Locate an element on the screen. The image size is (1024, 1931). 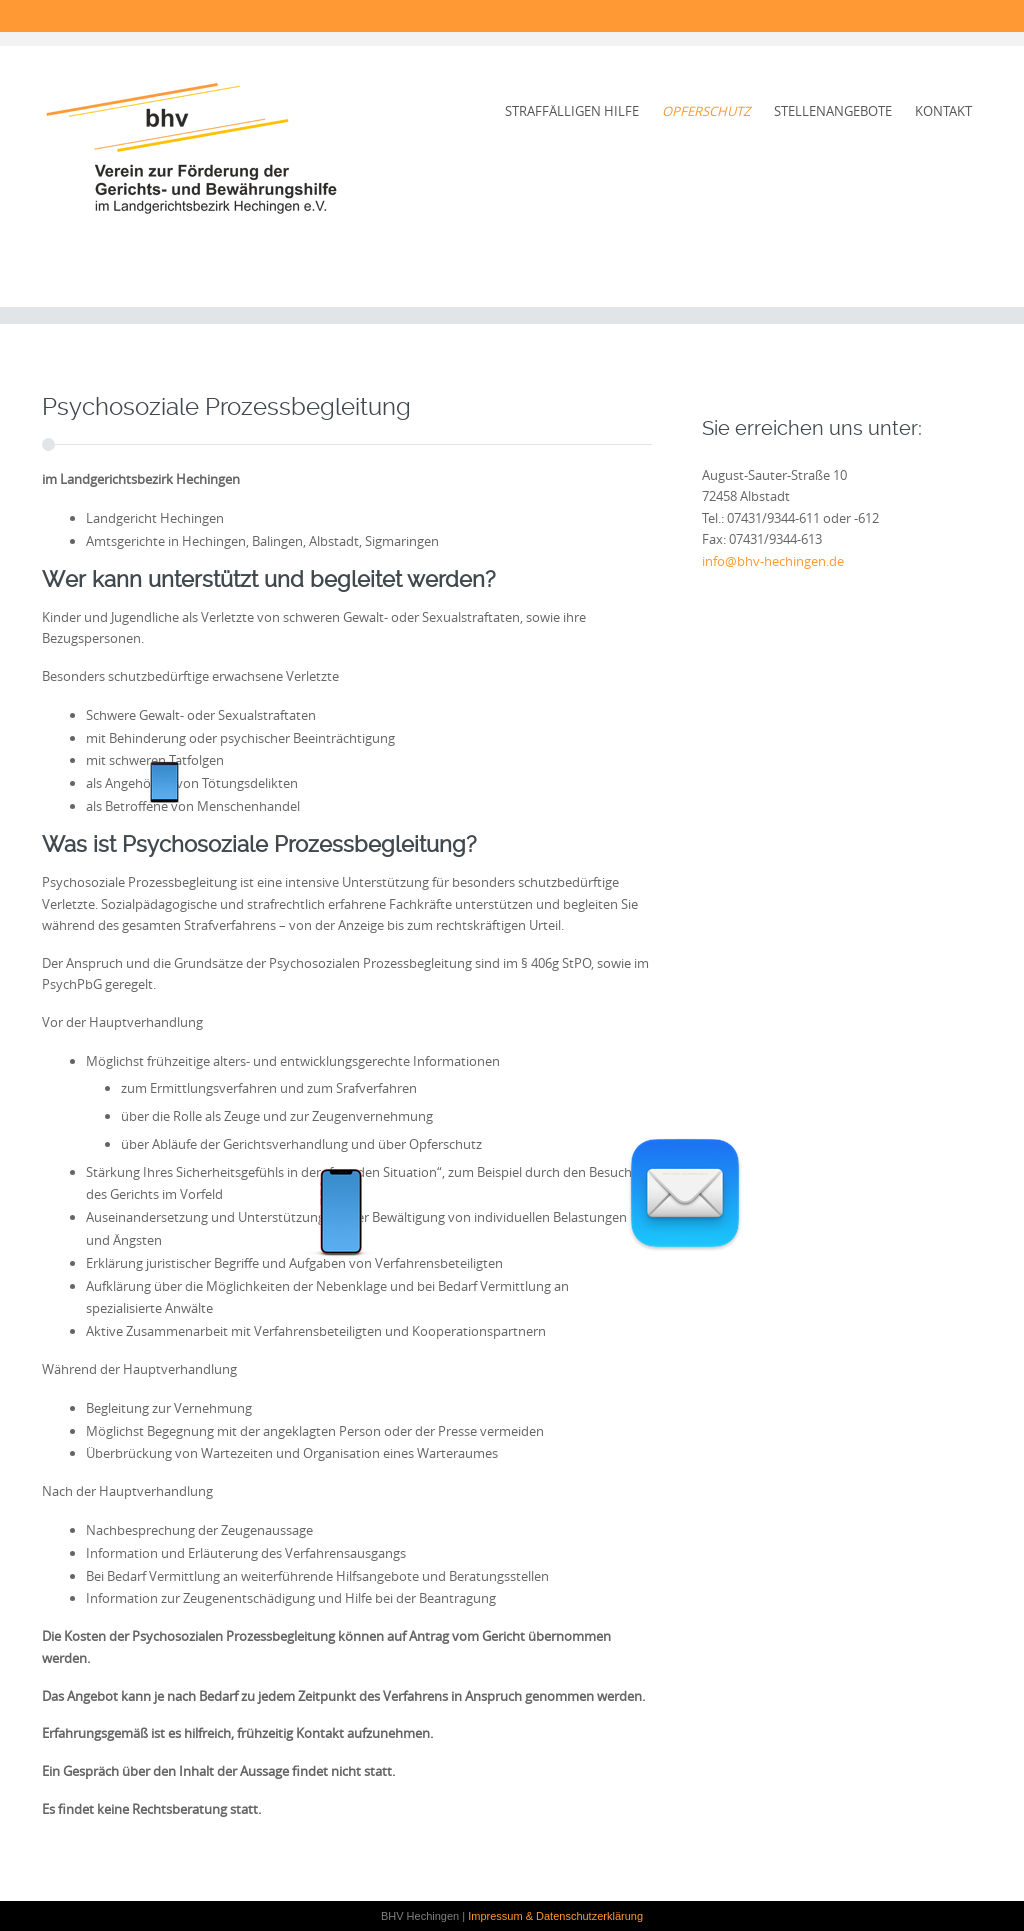
open the mail app is located at coordinates (685, 1193).